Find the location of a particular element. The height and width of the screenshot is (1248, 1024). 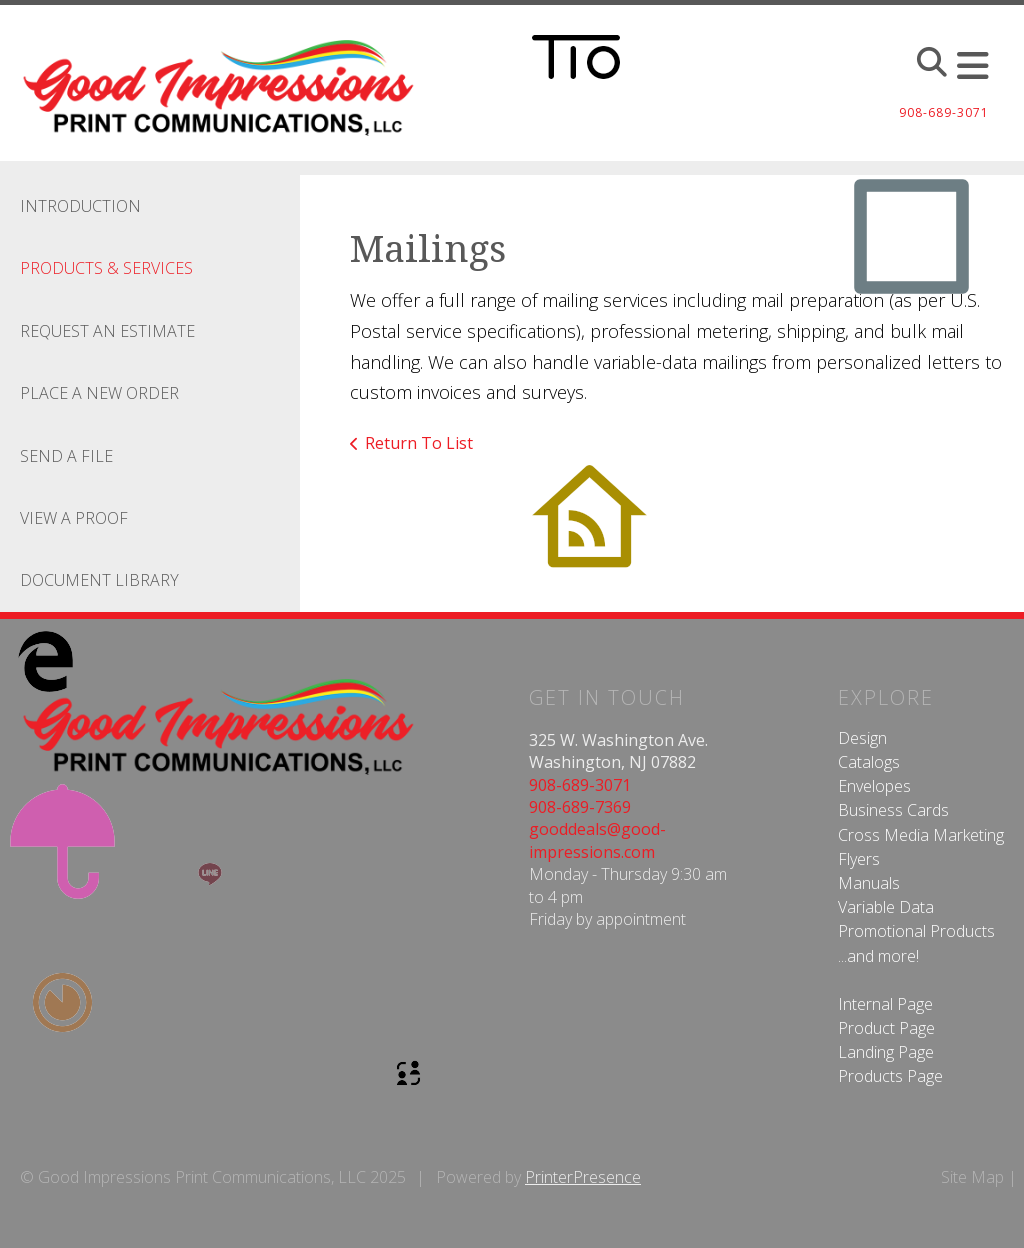

an unchecked checkbox awaiting selection is located at coordinates (911, 236).